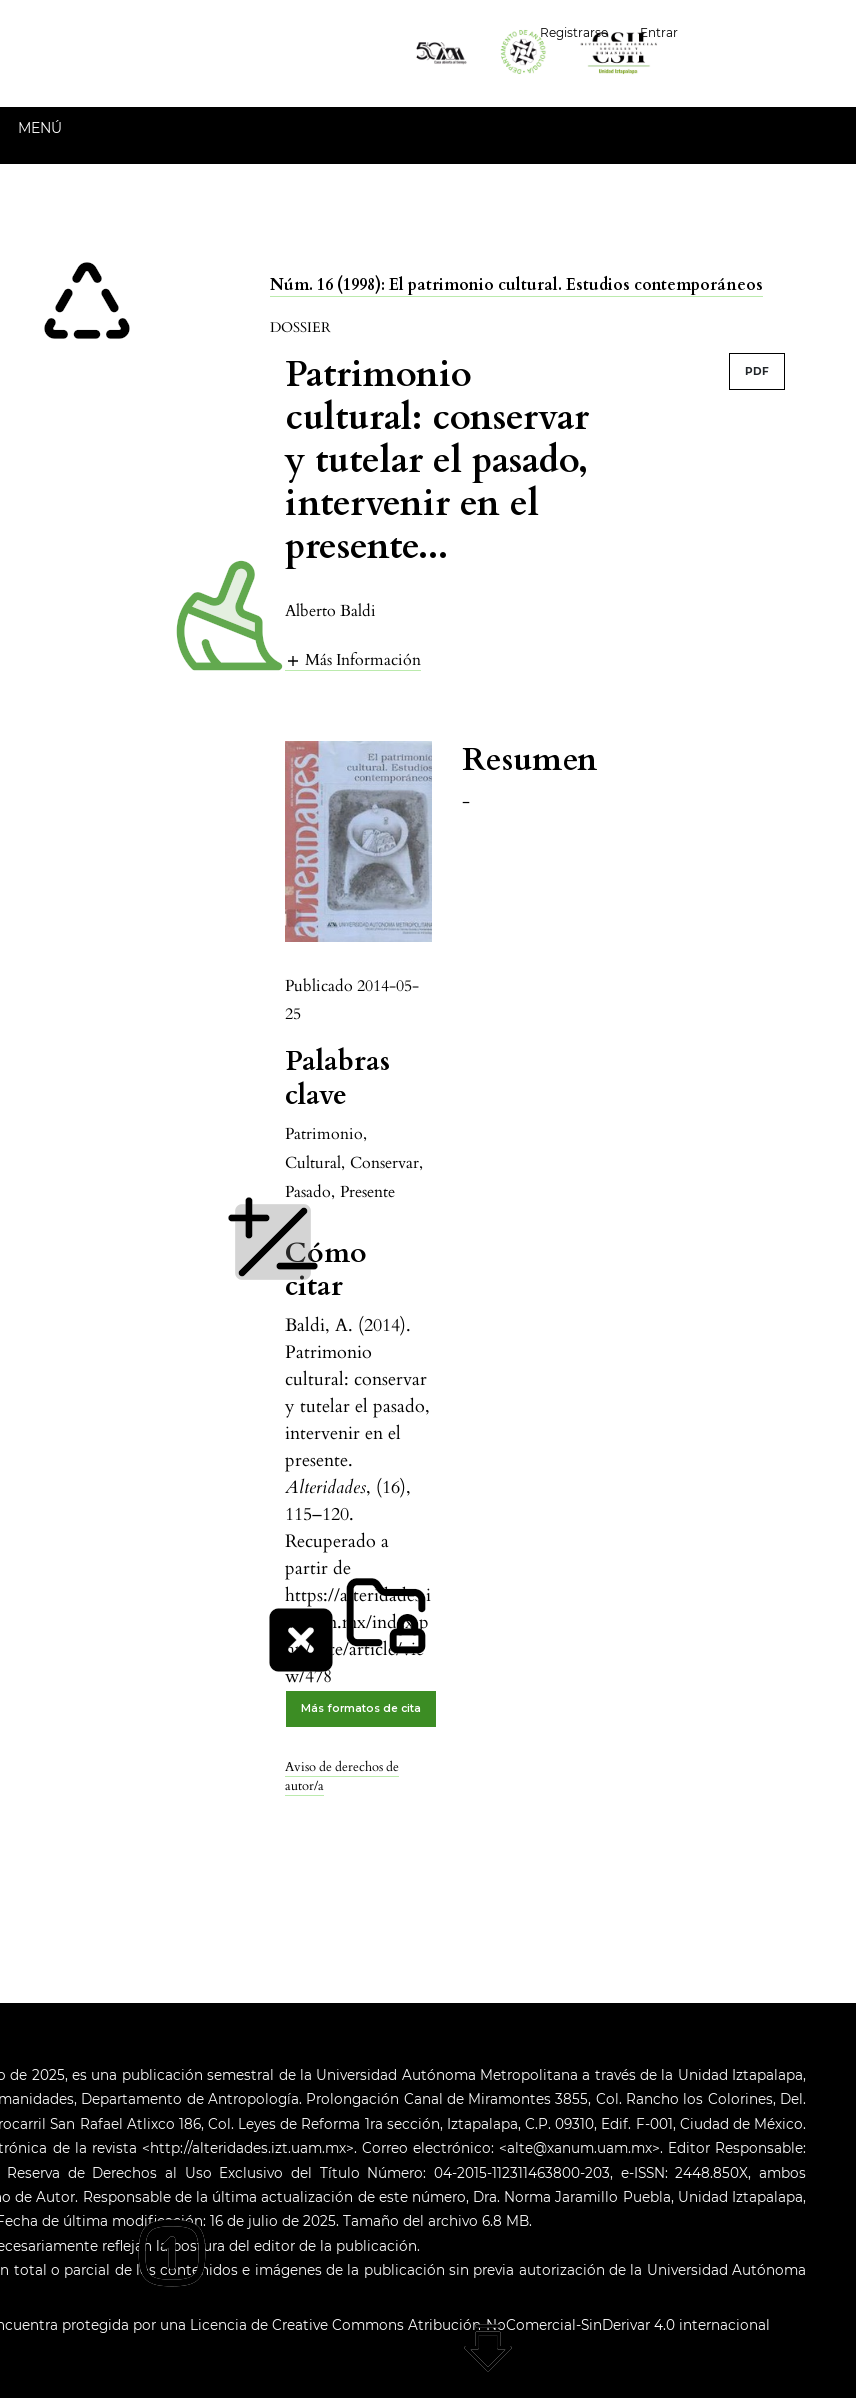  Describe the element at coordinates (172, 2253) in the screenshot. I see `indicates the first item or step in a sequence` at that location.